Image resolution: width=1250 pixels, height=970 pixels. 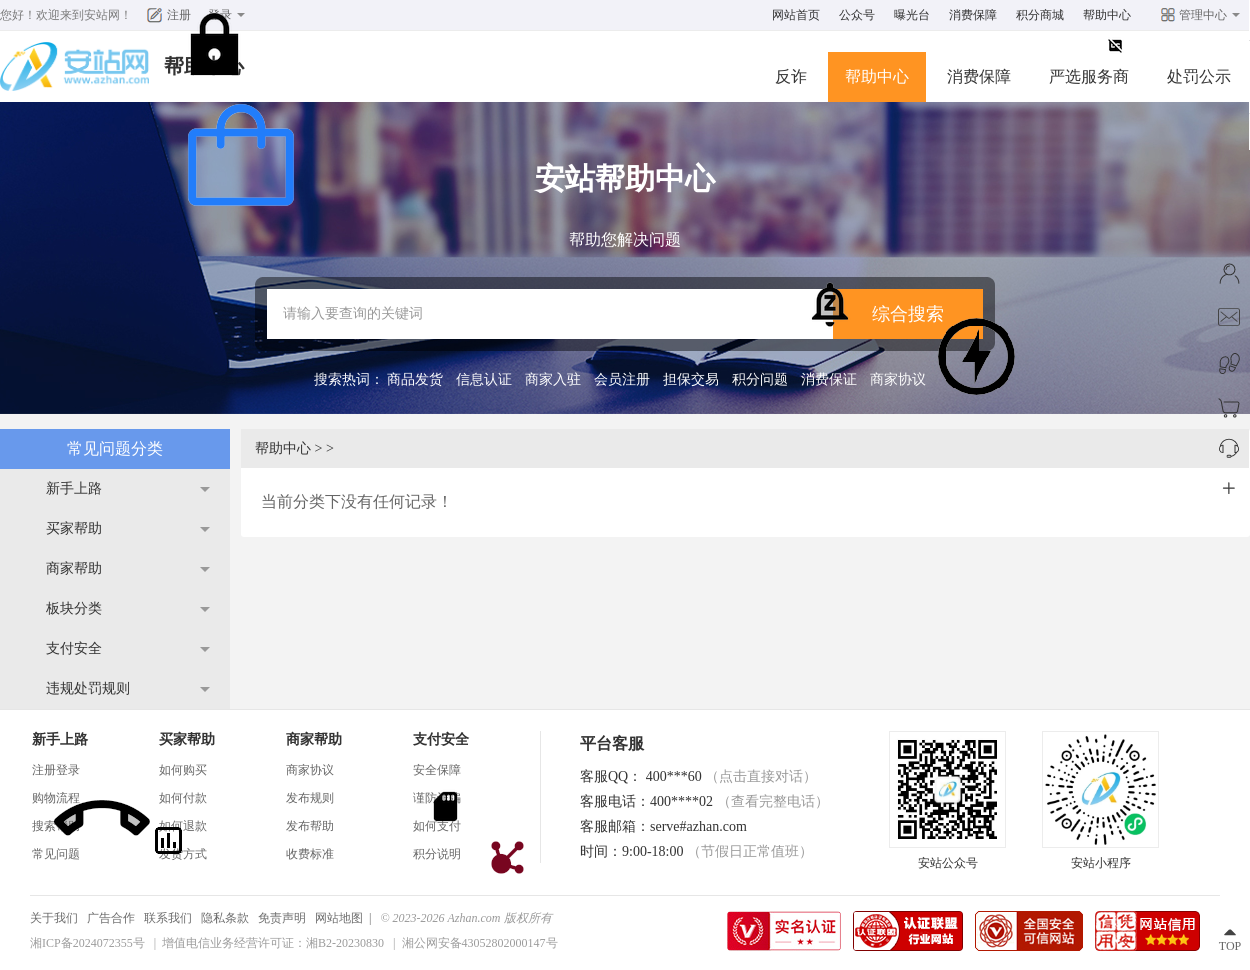 What do you see at coordinates (1115, 45) in the screenshot?
I see `closed captions are disabled` at bounding box center [1115, 45].